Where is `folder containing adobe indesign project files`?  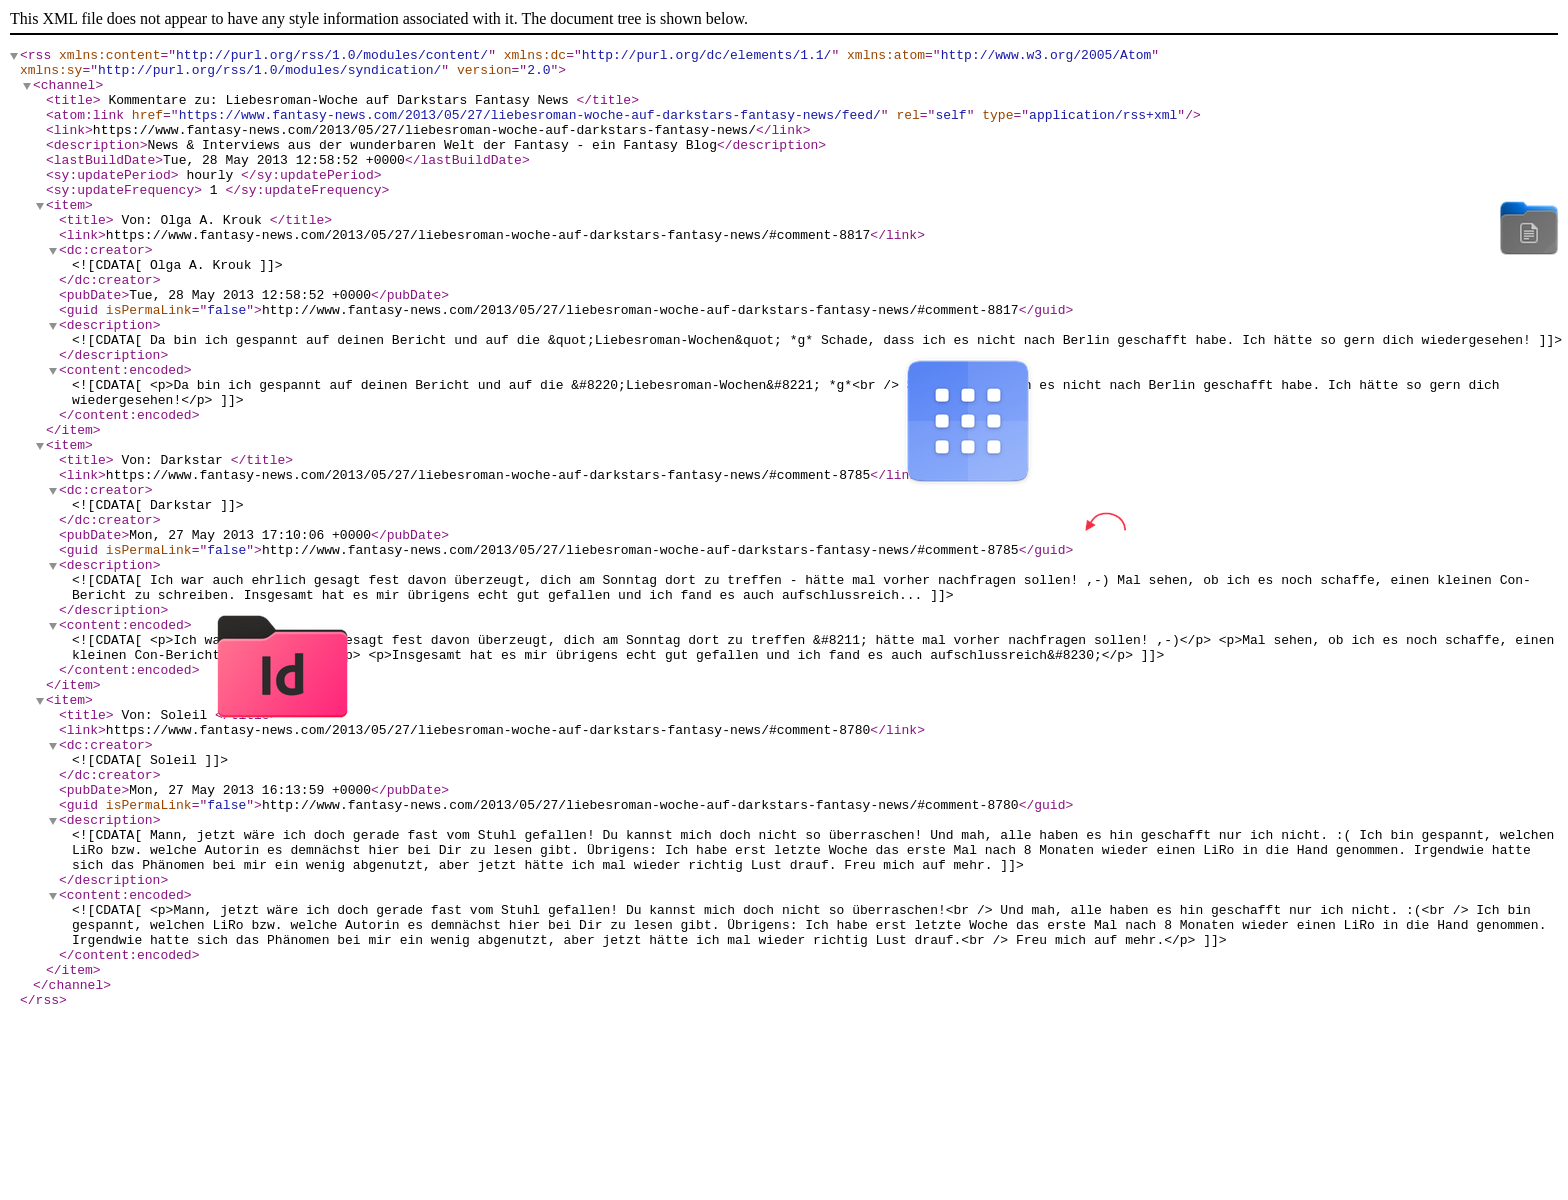 folder containing adobe indesign project files is located at coordinates (282, 670).